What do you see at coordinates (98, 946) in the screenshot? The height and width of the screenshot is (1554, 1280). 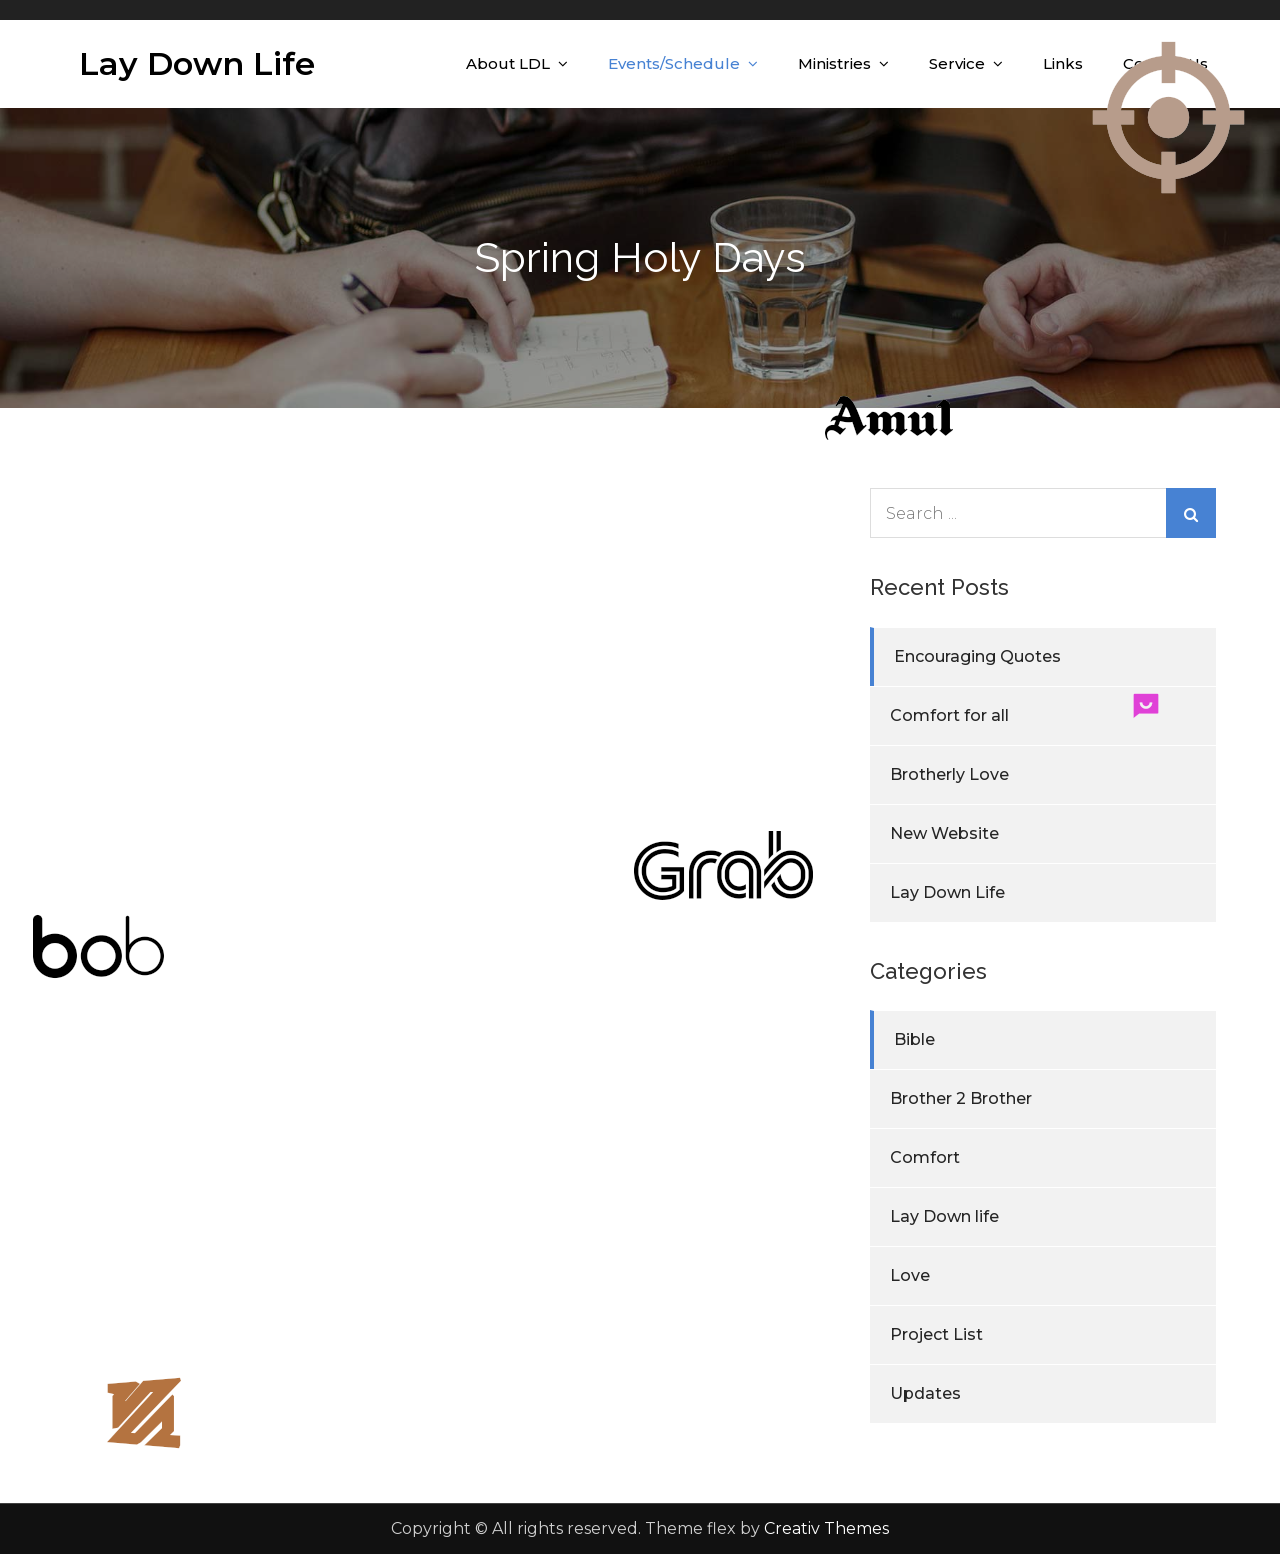 I see `open the HiBob HR platform` at bounding box center [98, 946].